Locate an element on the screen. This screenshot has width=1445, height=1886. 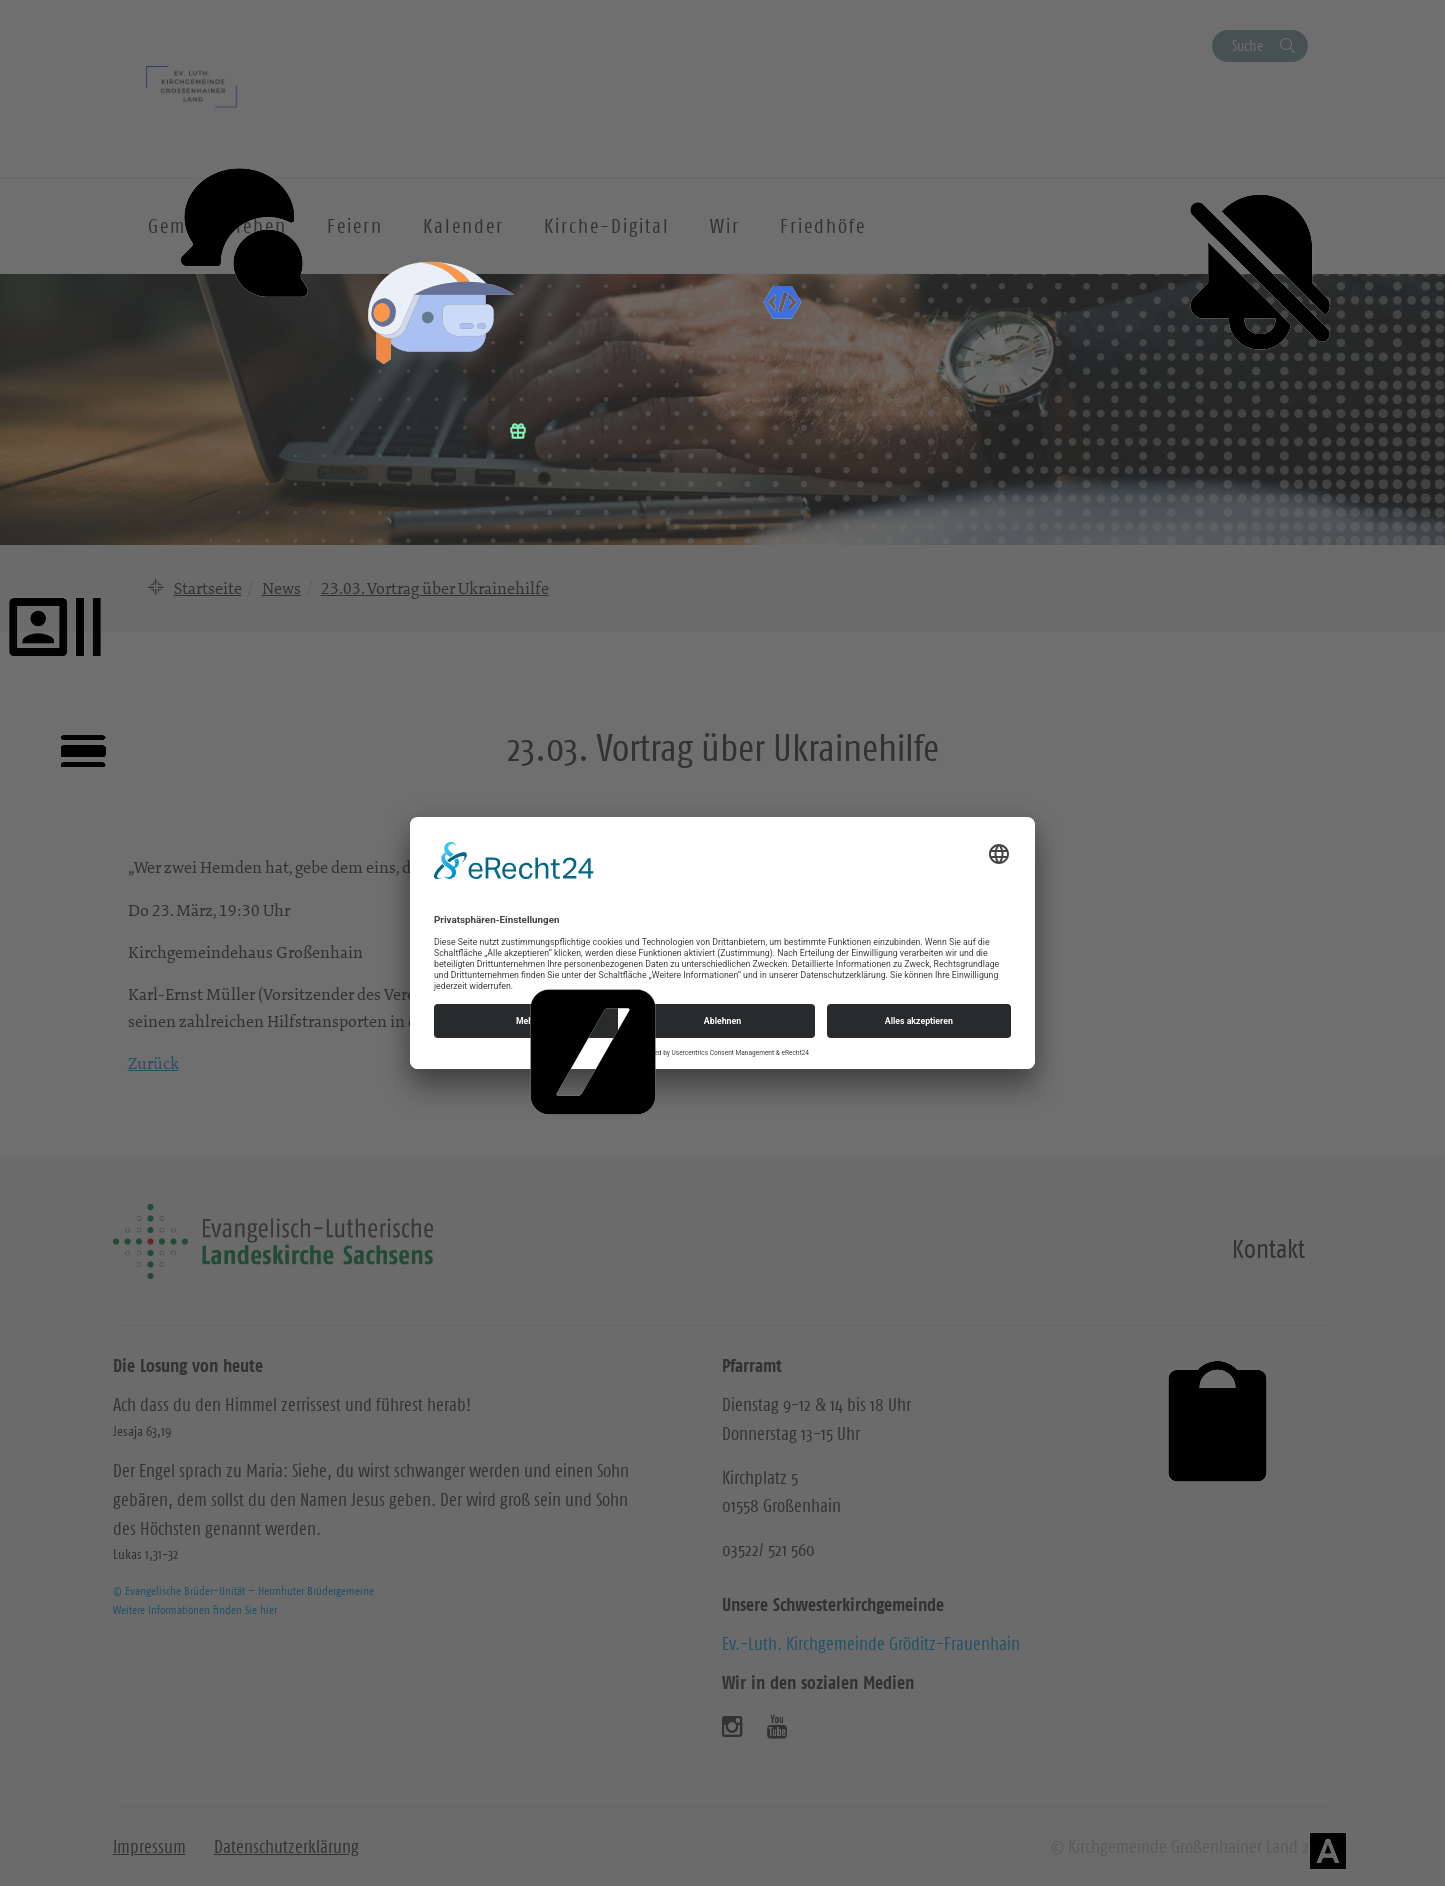
access a forum channel is located at coordinates (245, 229).